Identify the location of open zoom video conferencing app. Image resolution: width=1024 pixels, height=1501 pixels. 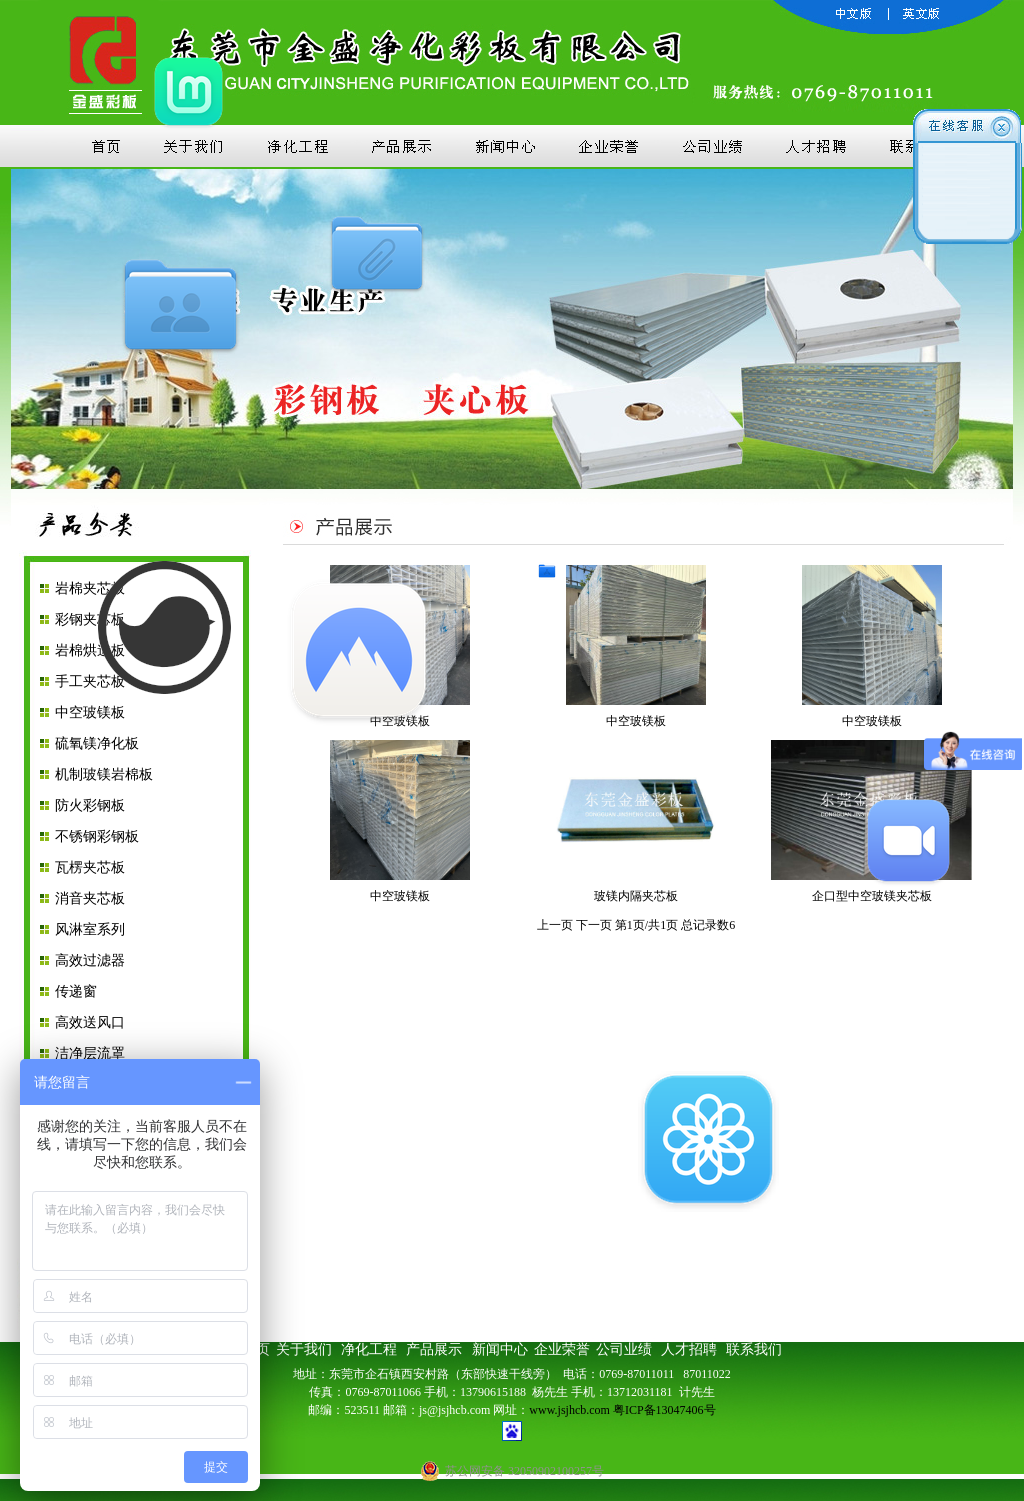
(908, 840).